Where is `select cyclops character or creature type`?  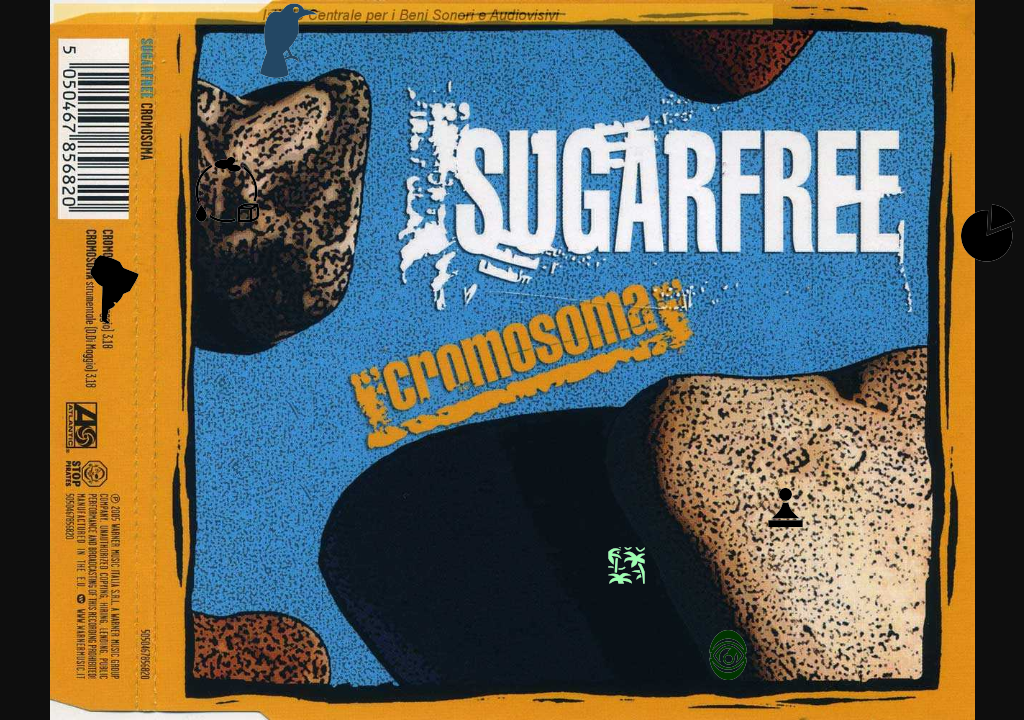 select cyclops character or creature type is located at coordinates (728, 655).